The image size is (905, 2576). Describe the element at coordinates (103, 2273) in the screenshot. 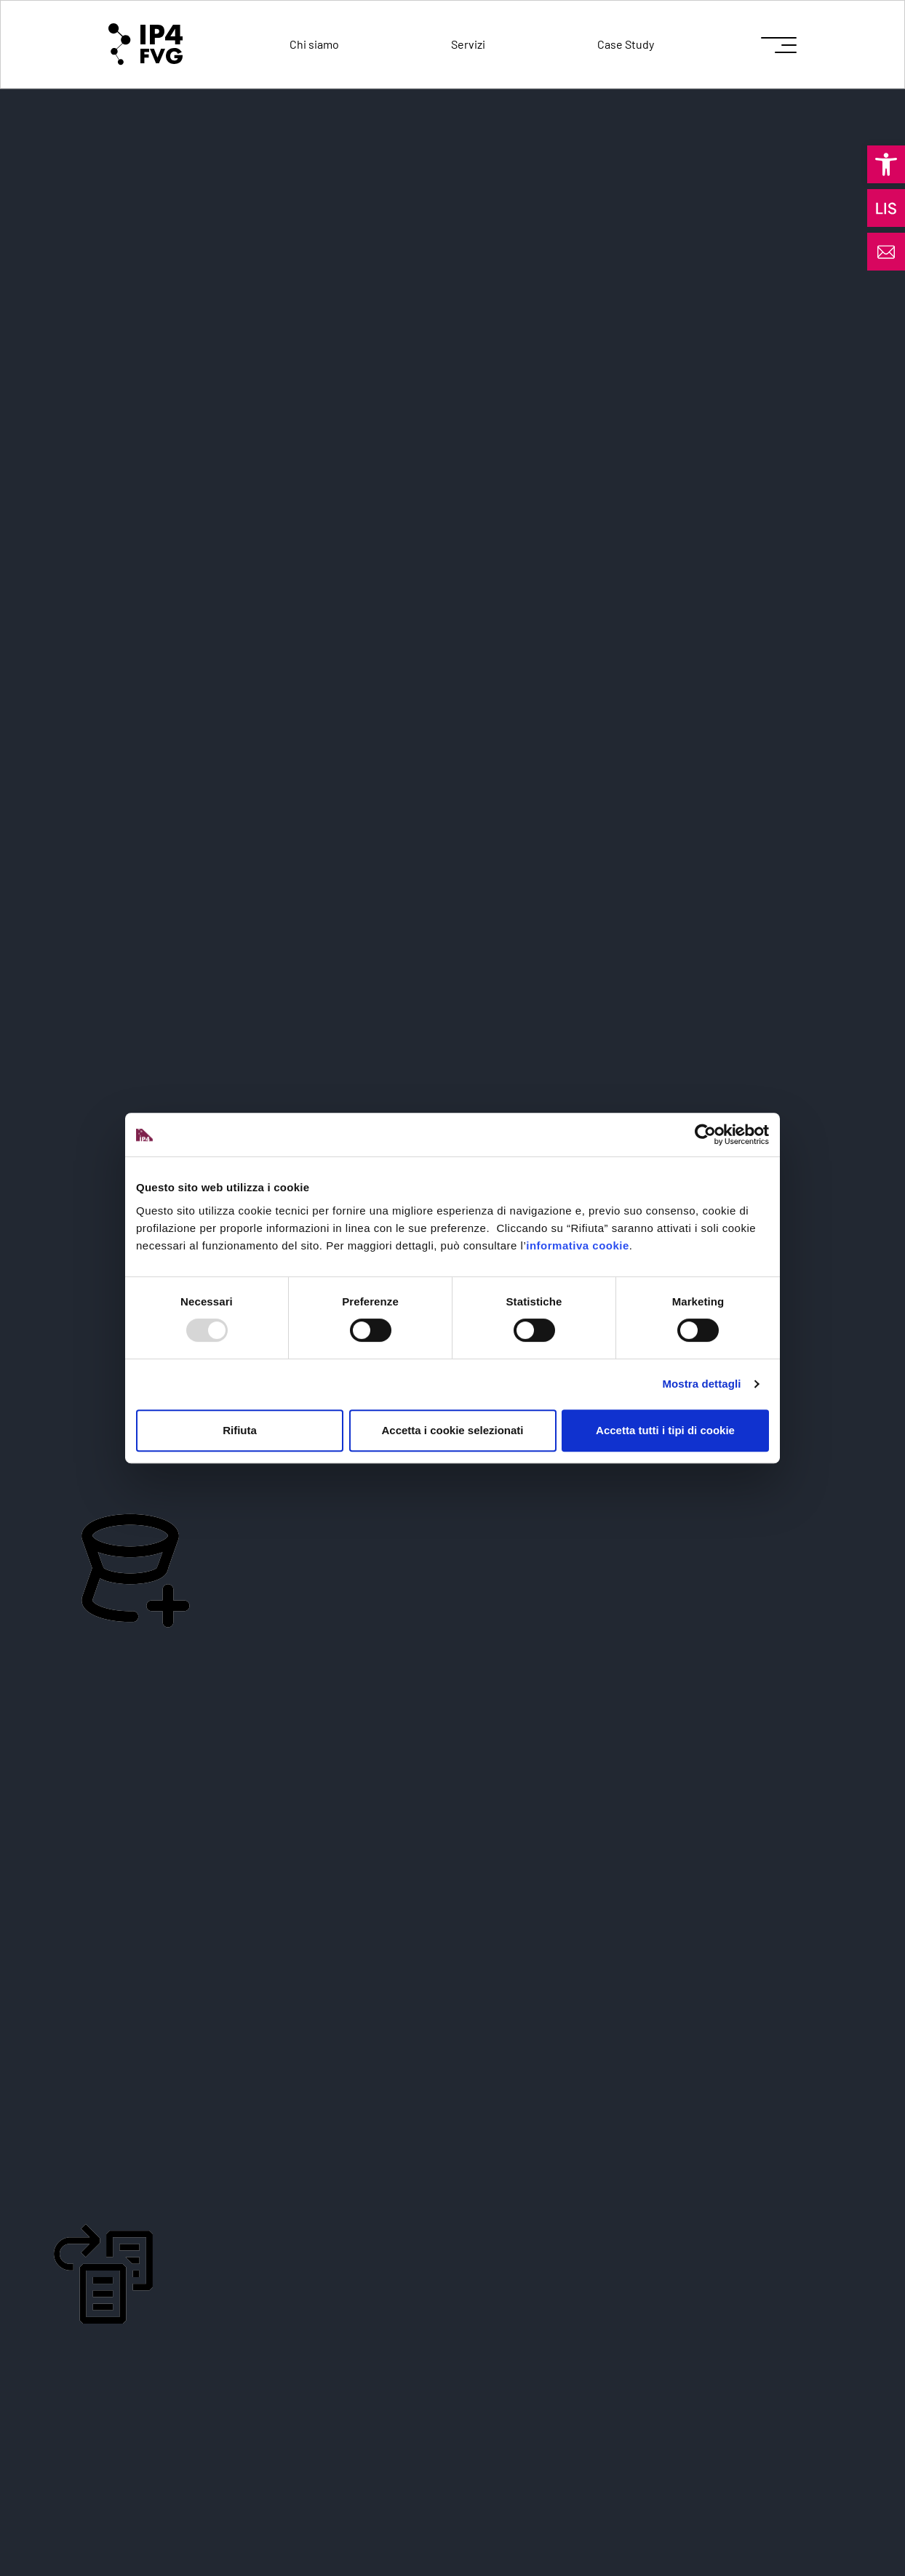

I see `find all references to a symbol or variable` at that location.